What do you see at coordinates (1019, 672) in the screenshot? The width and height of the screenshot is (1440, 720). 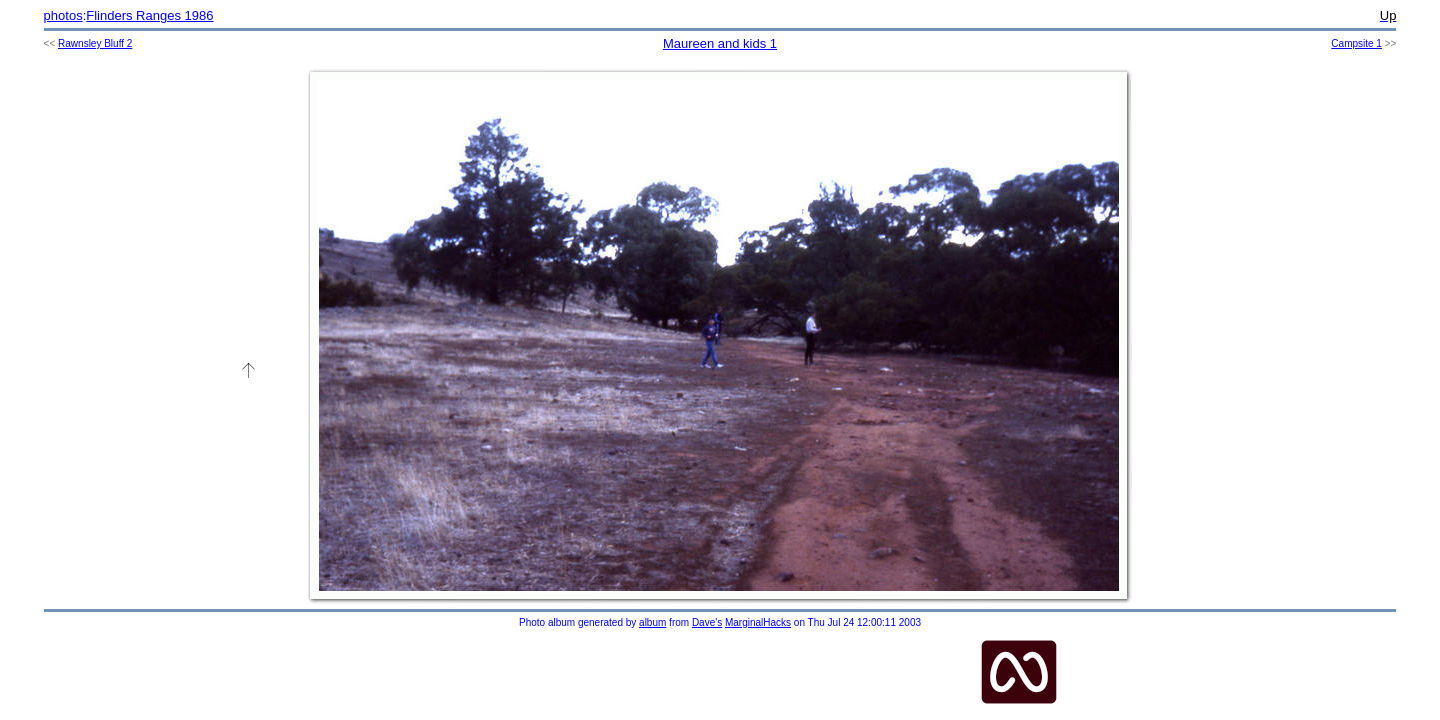 I see `meta company logo` at bounding box center [1019, 672].